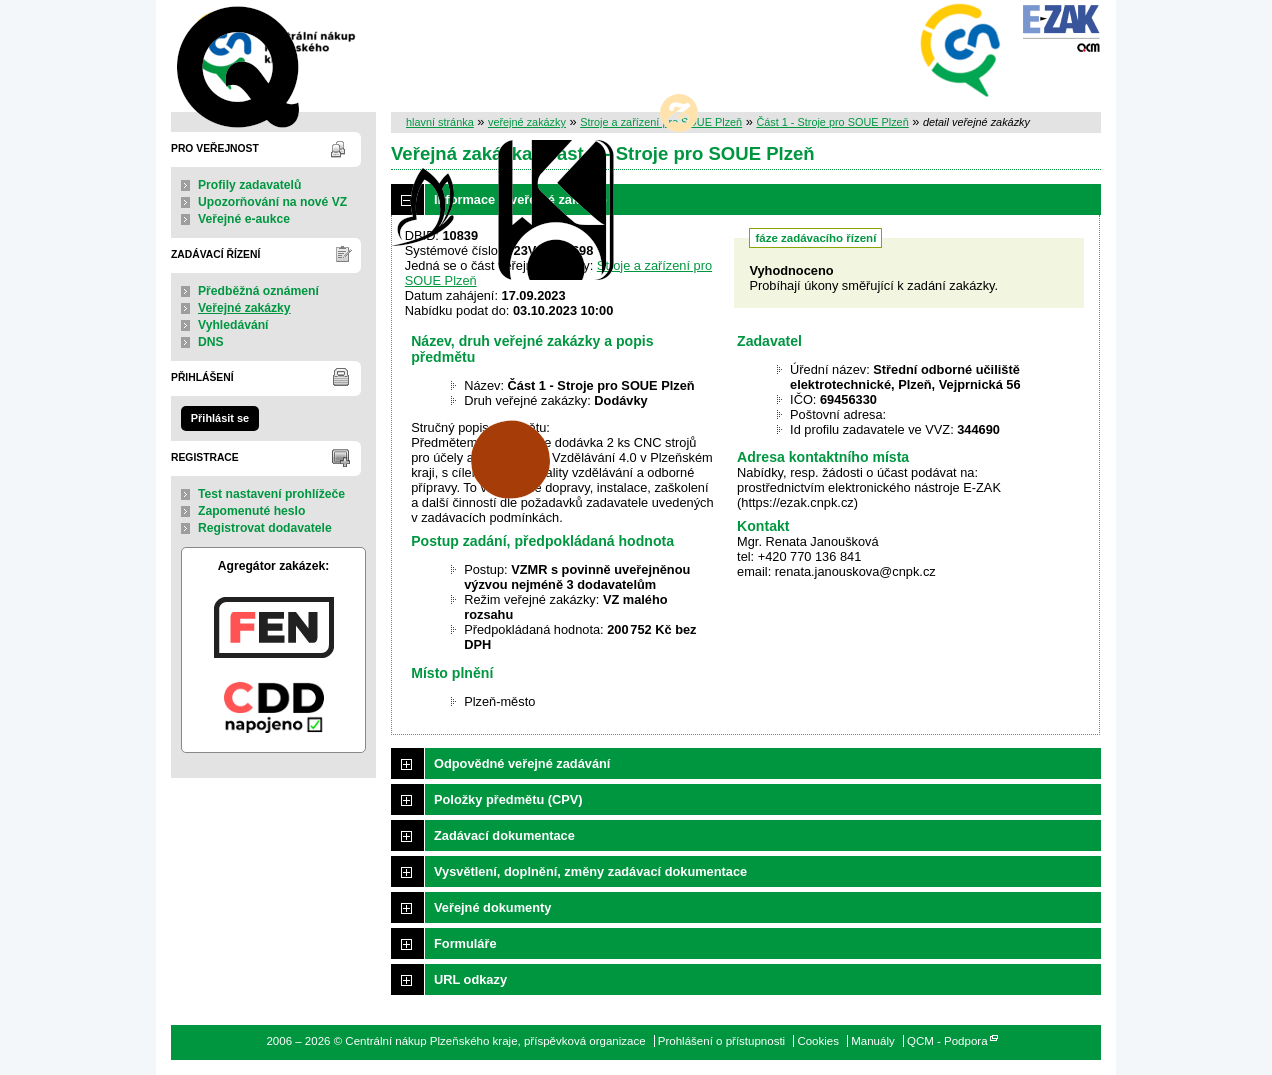  What do you see at coordinates (556, 210) in the screenshot?
I see `open KOReader e-book application` at bounding box center [556, 210].